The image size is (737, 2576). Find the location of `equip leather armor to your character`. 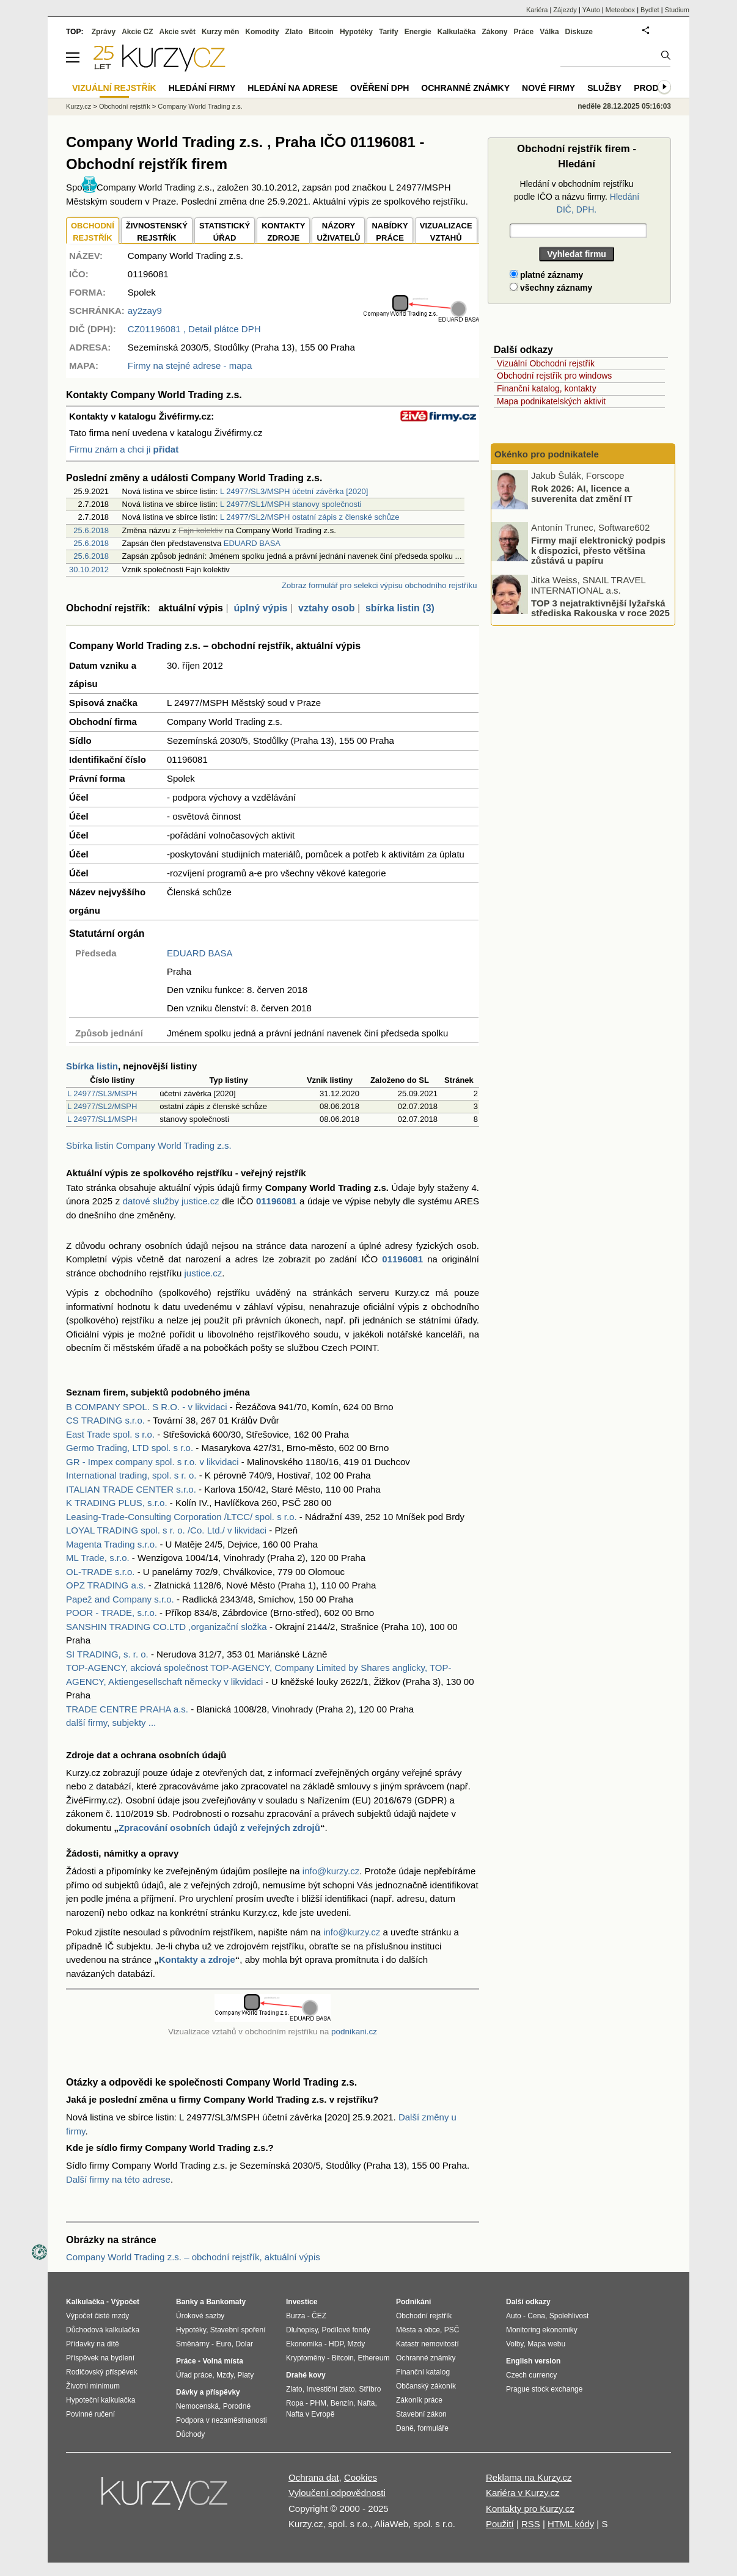

equip leather armor to your character is located at coordinates (89, 184).